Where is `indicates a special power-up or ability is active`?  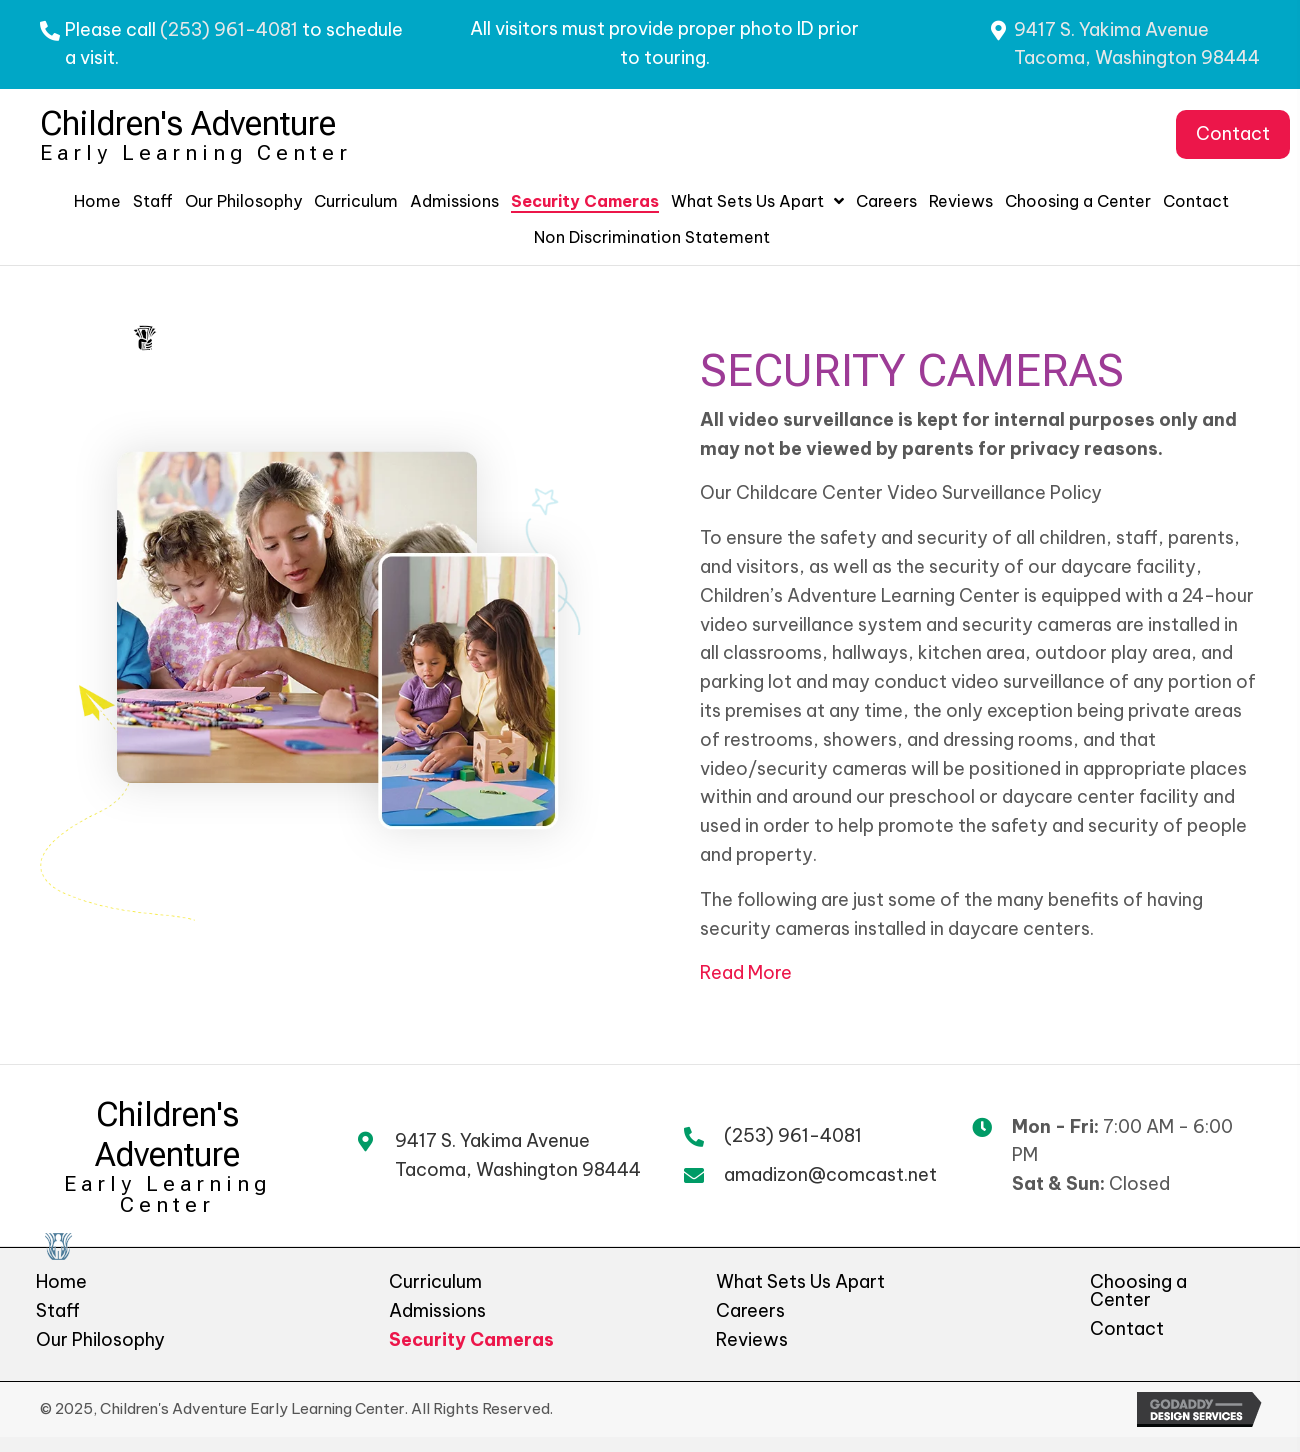
indicates a special power-up or ability is active is located at coordinates (58, 1246).